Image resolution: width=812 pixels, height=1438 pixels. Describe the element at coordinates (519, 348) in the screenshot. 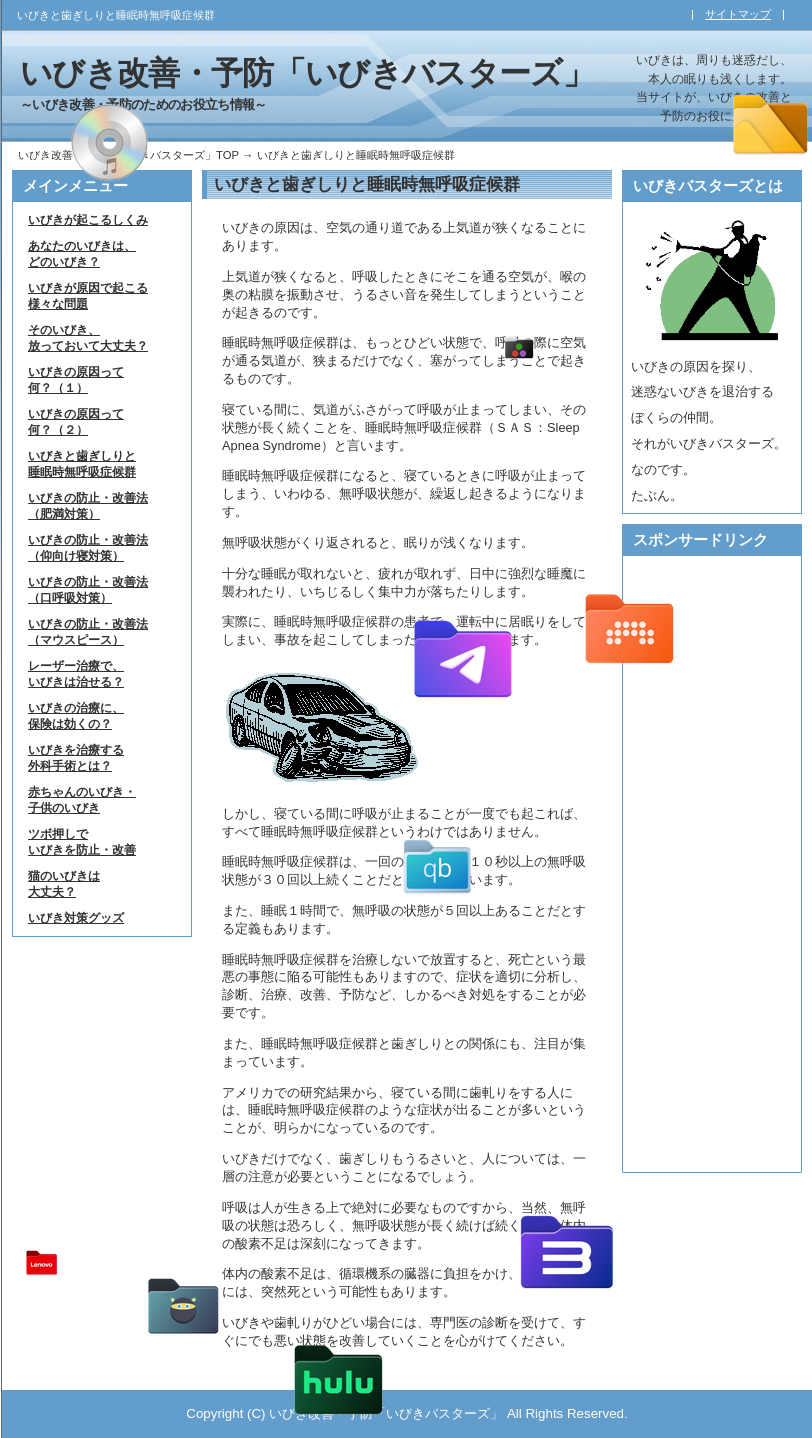

I see `open julia programming language project folder` at that location.